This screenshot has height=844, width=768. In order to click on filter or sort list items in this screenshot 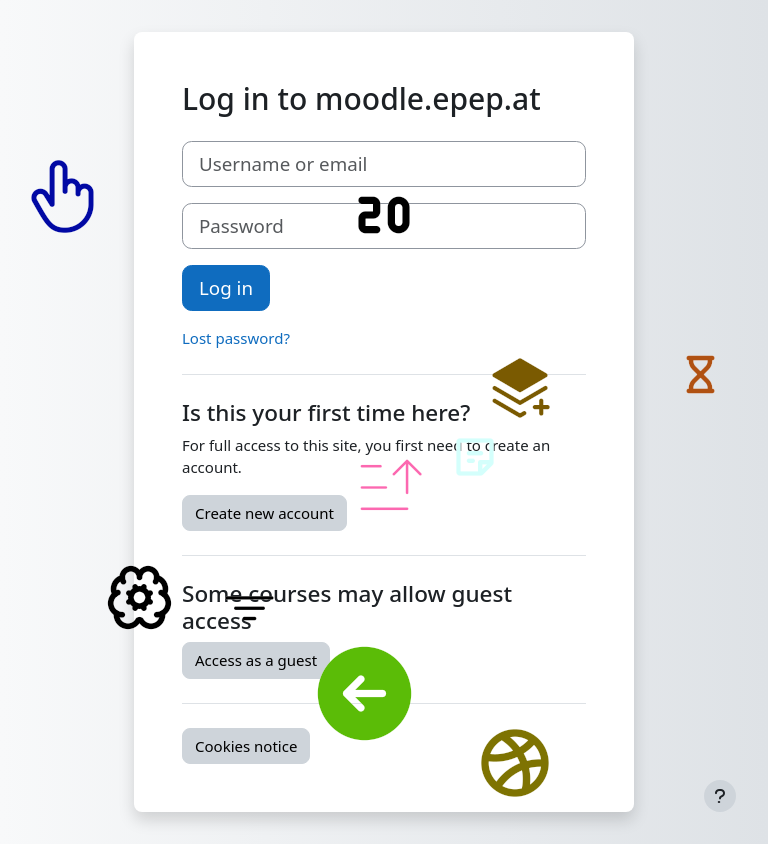, I will do `click(249, 606)`.